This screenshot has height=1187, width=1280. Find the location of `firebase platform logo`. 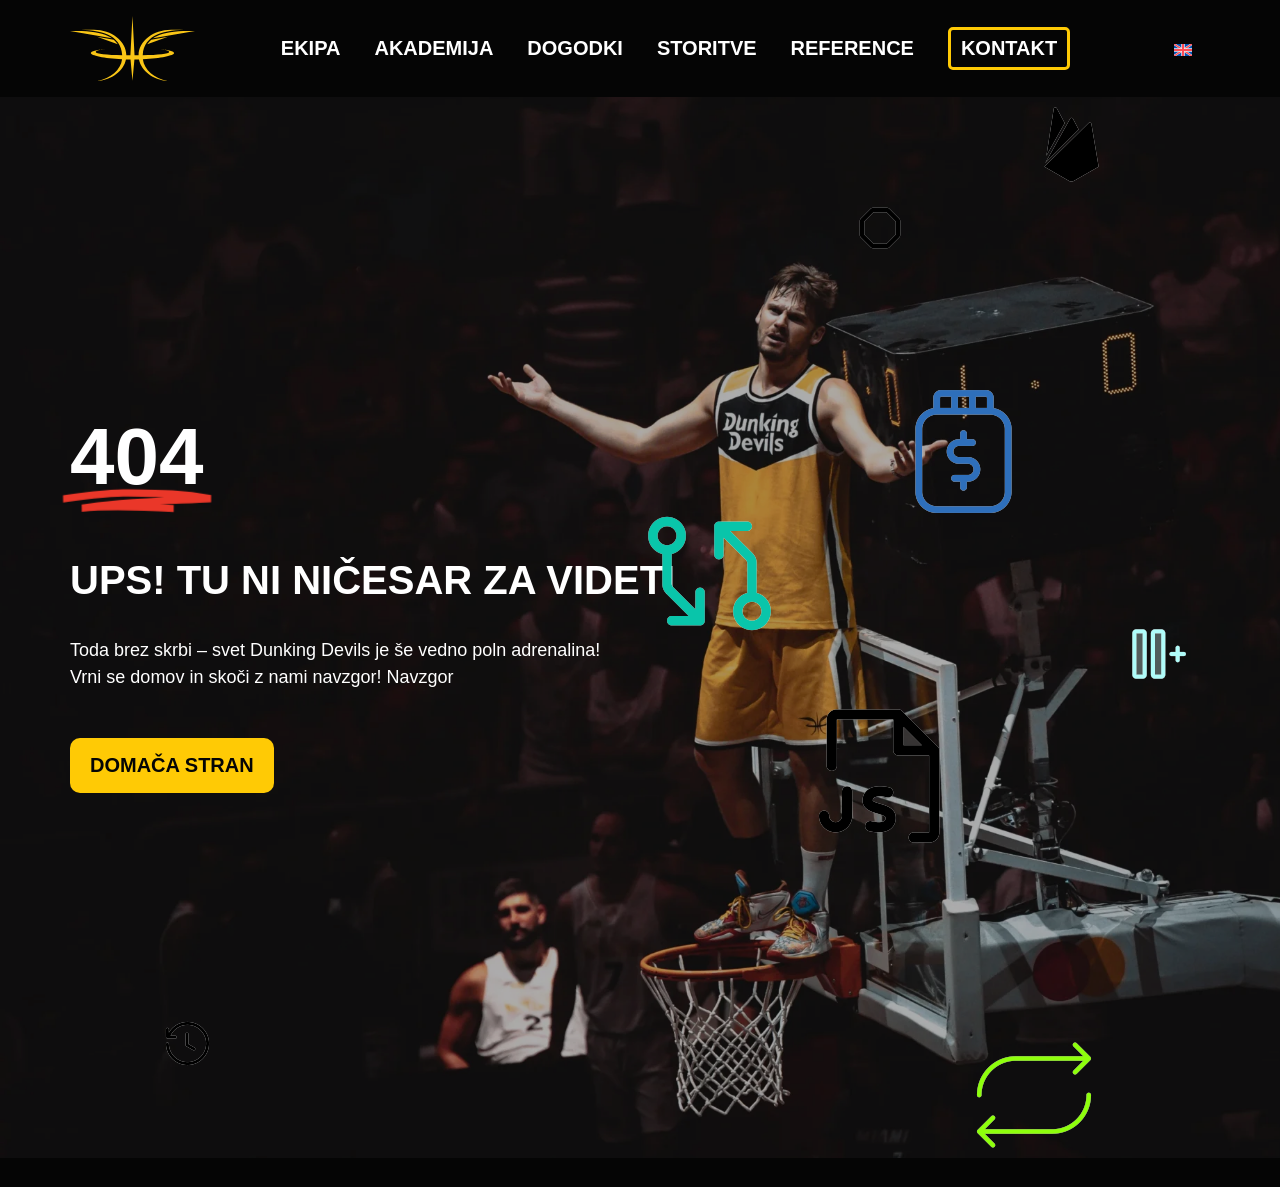

firebase platform logo is located at coordinates (1071, 144).